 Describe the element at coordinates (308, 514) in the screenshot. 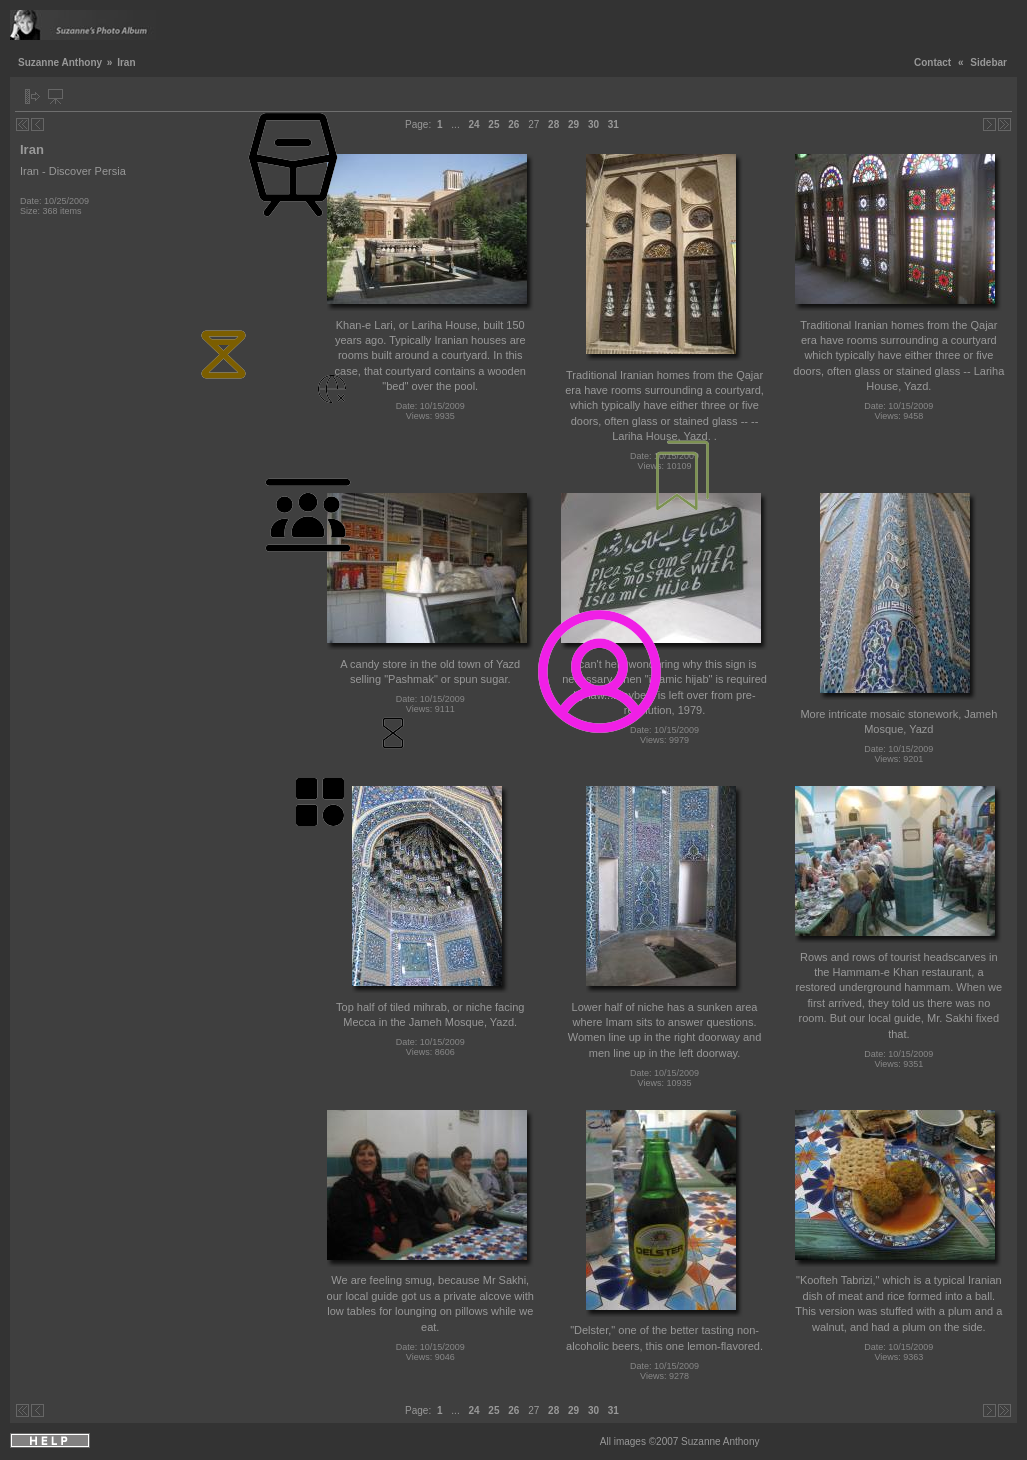

I see `view team members or user directory` at that location.